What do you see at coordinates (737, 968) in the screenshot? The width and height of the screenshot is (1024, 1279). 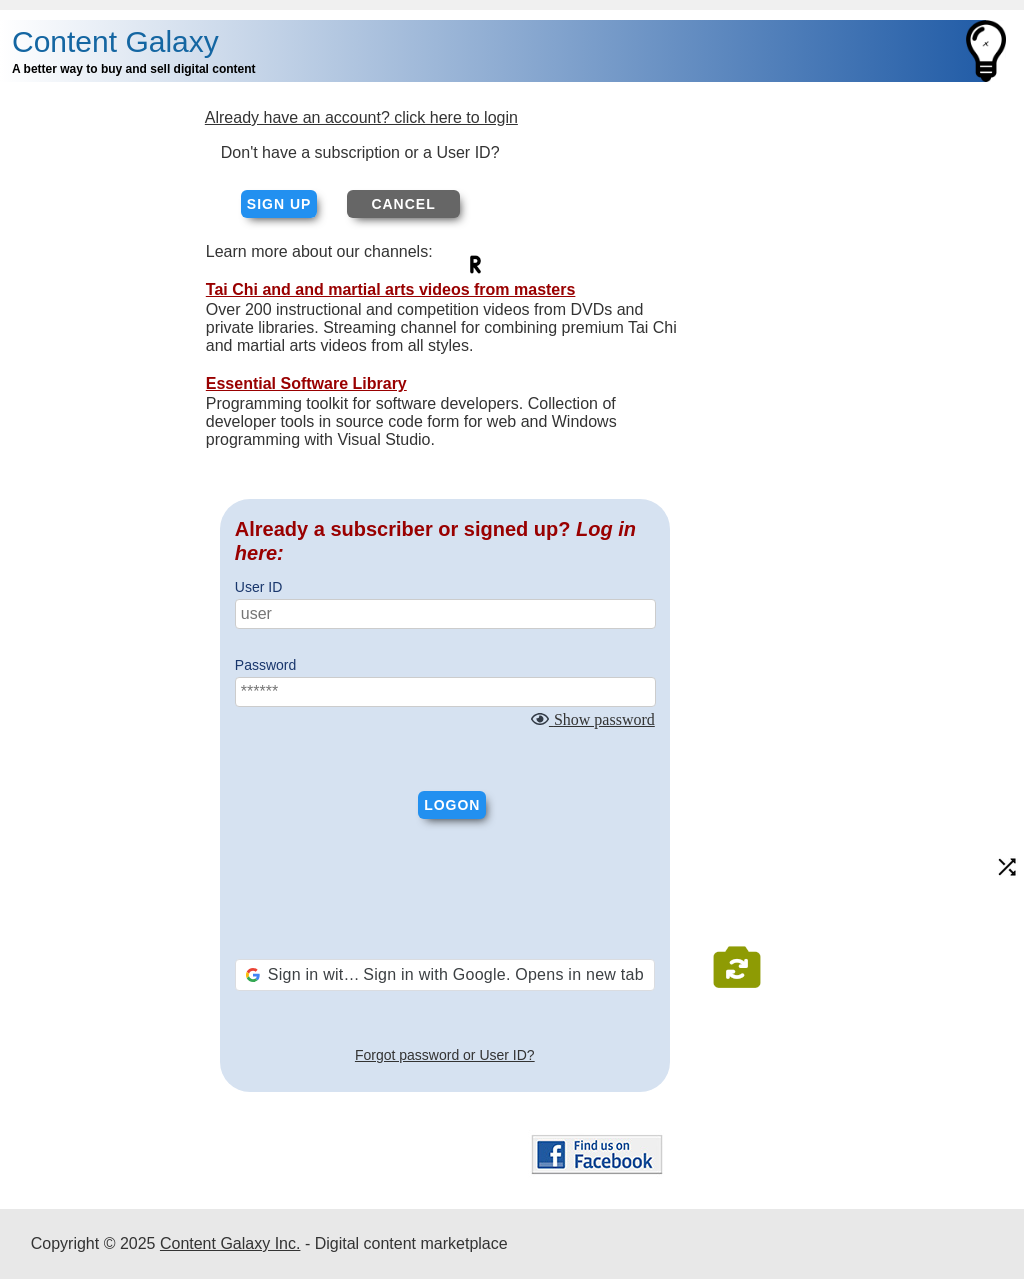 I see `switch between front and rear camera` at bounding box center [737, 968].